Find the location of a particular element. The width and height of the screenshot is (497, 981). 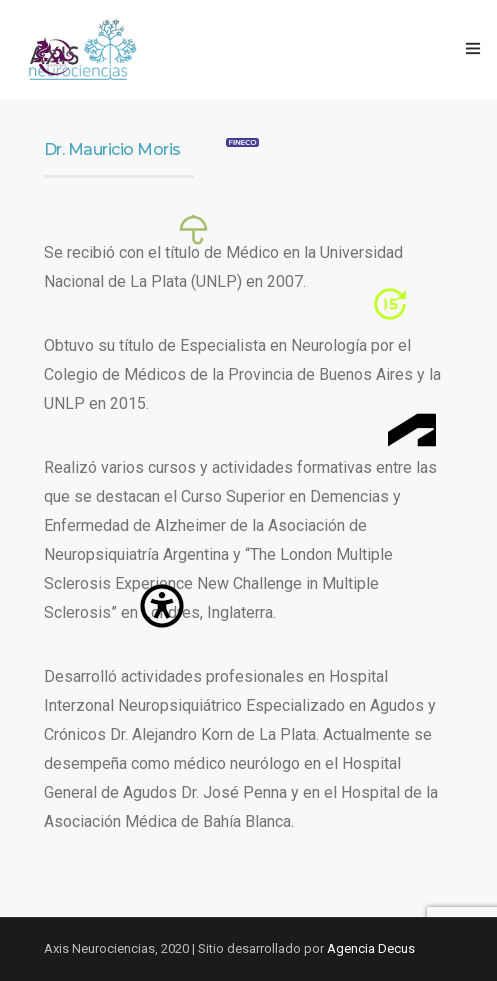

Apache Kylin project logo is located at coordinates (53, 56).